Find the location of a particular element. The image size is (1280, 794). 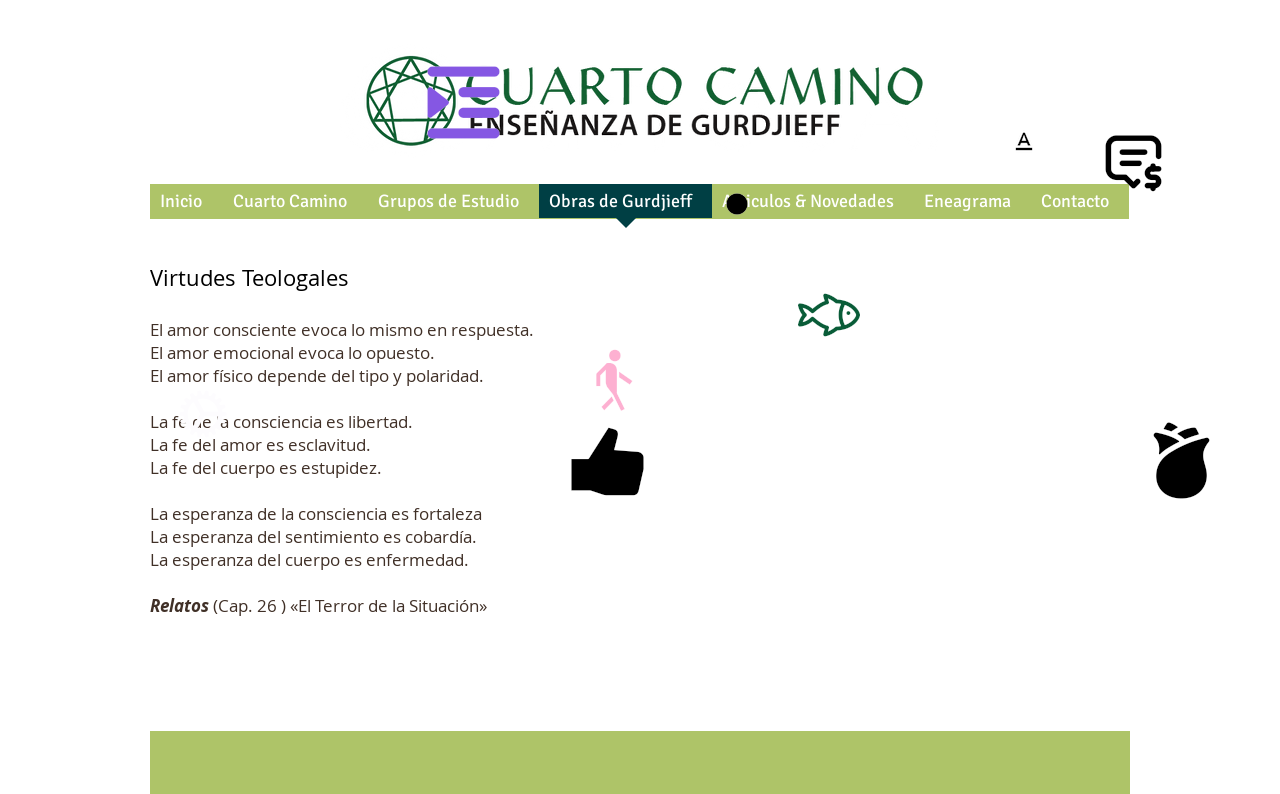

access settings is located at coordinates (203, 414).